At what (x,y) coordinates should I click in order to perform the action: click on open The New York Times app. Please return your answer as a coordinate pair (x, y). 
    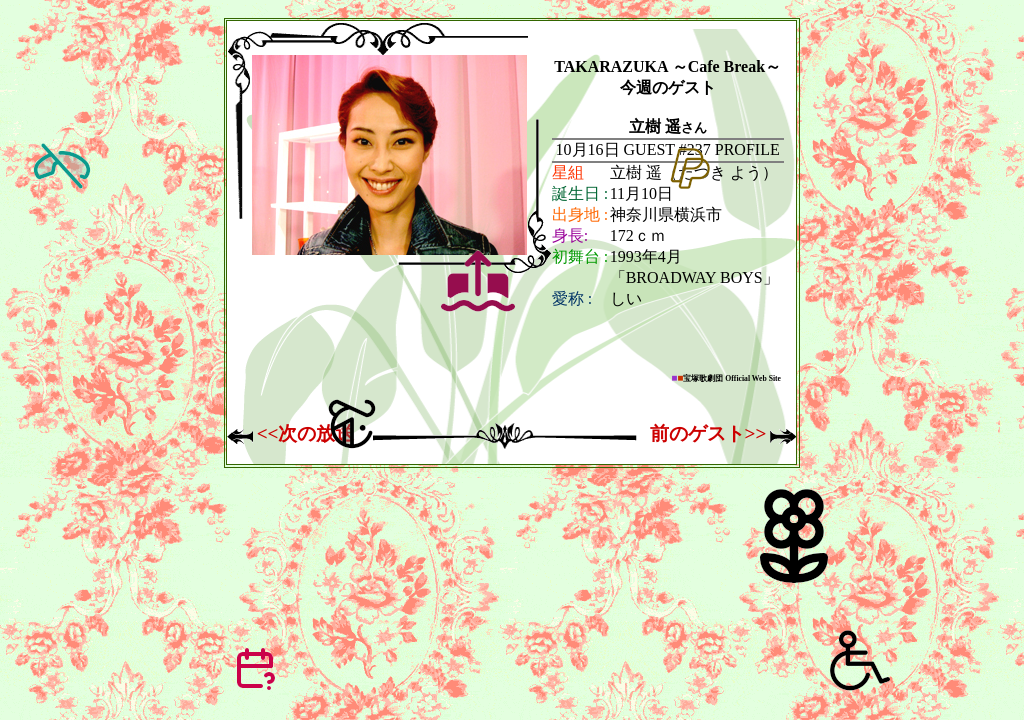
    Looking at the image, I should click on (352, 423).